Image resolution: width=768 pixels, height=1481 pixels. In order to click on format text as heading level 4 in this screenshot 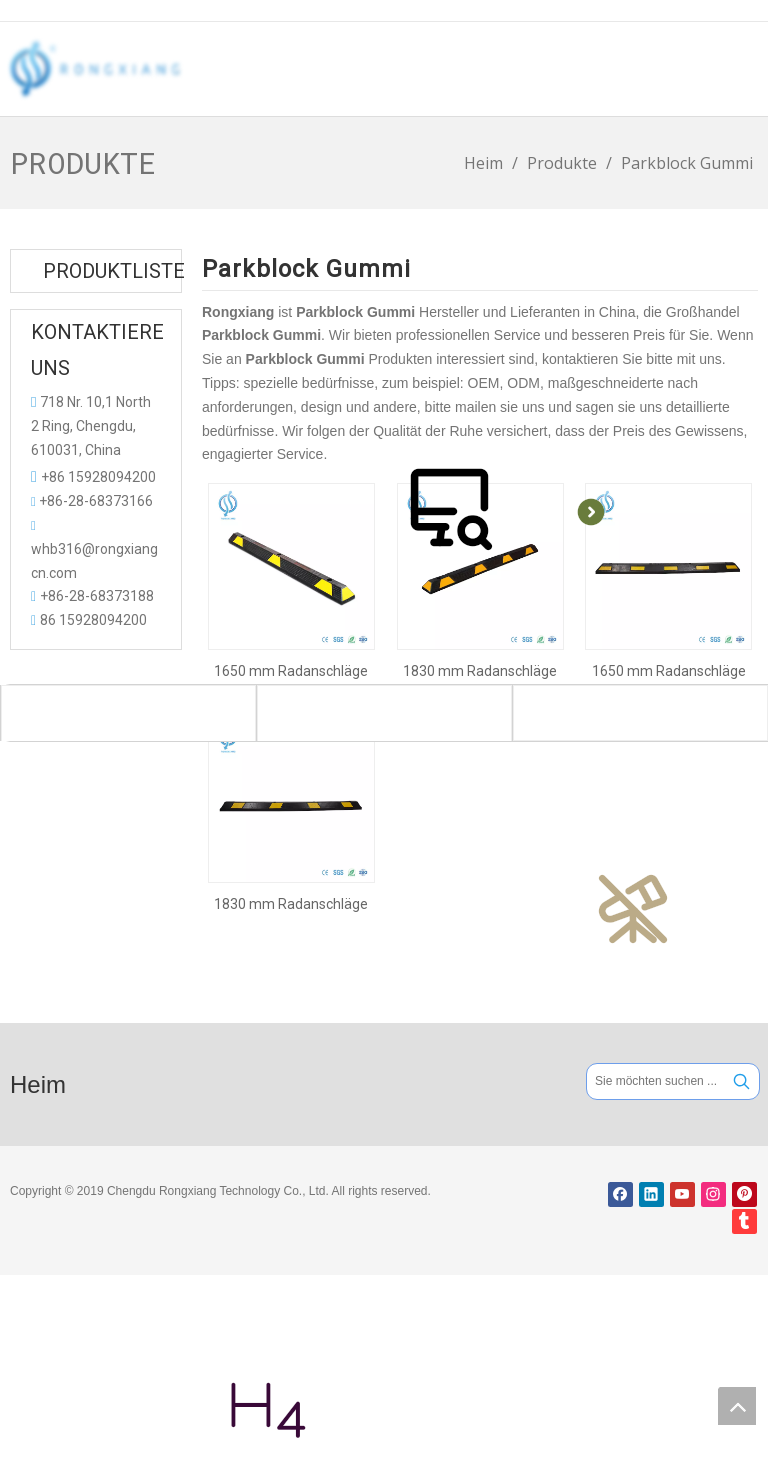, I will do `click(263, 1409)`.